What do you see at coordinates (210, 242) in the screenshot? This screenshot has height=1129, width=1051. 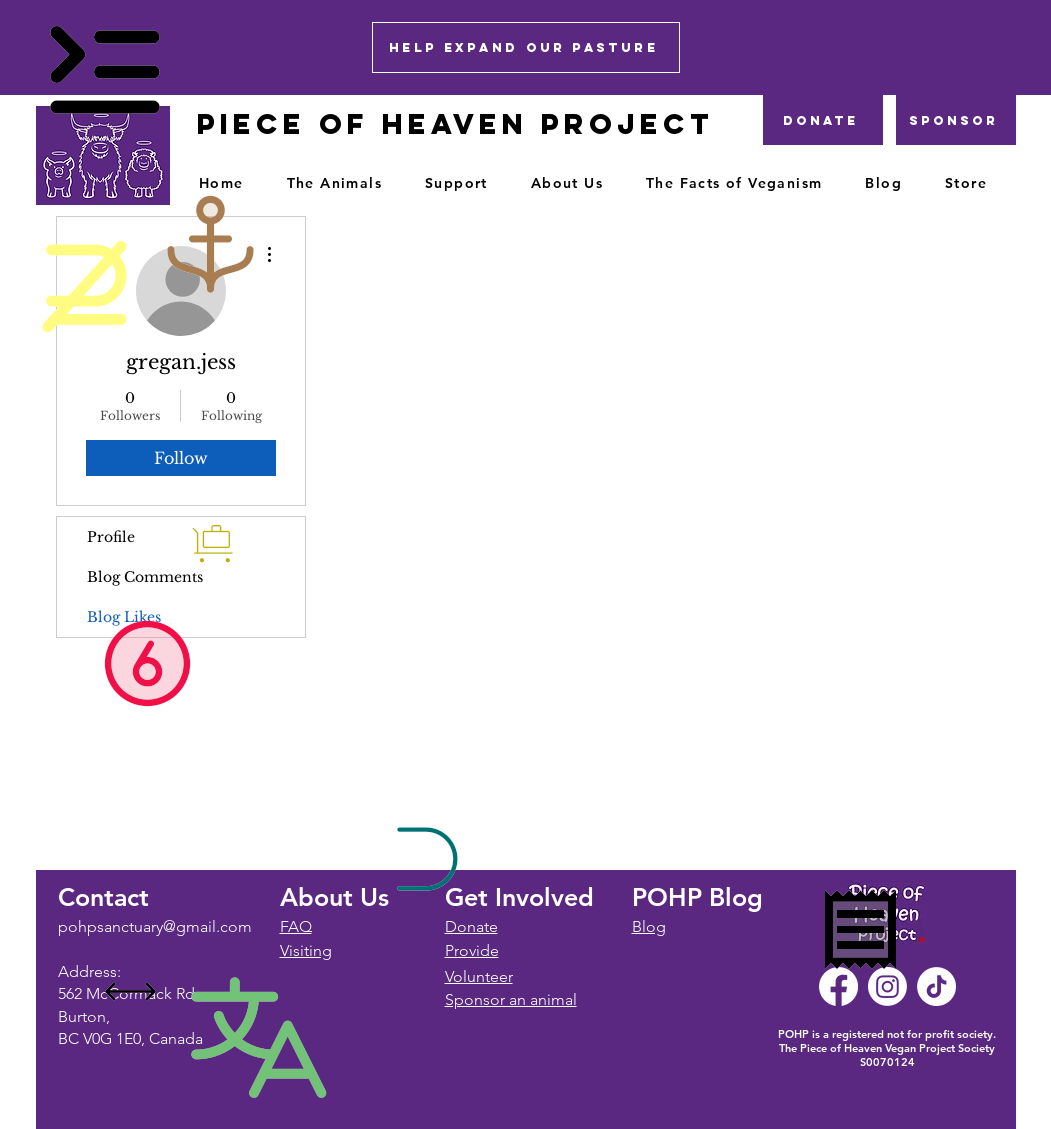 I see `anchor a floating element or panel in place` at bounding box center [210, 242].